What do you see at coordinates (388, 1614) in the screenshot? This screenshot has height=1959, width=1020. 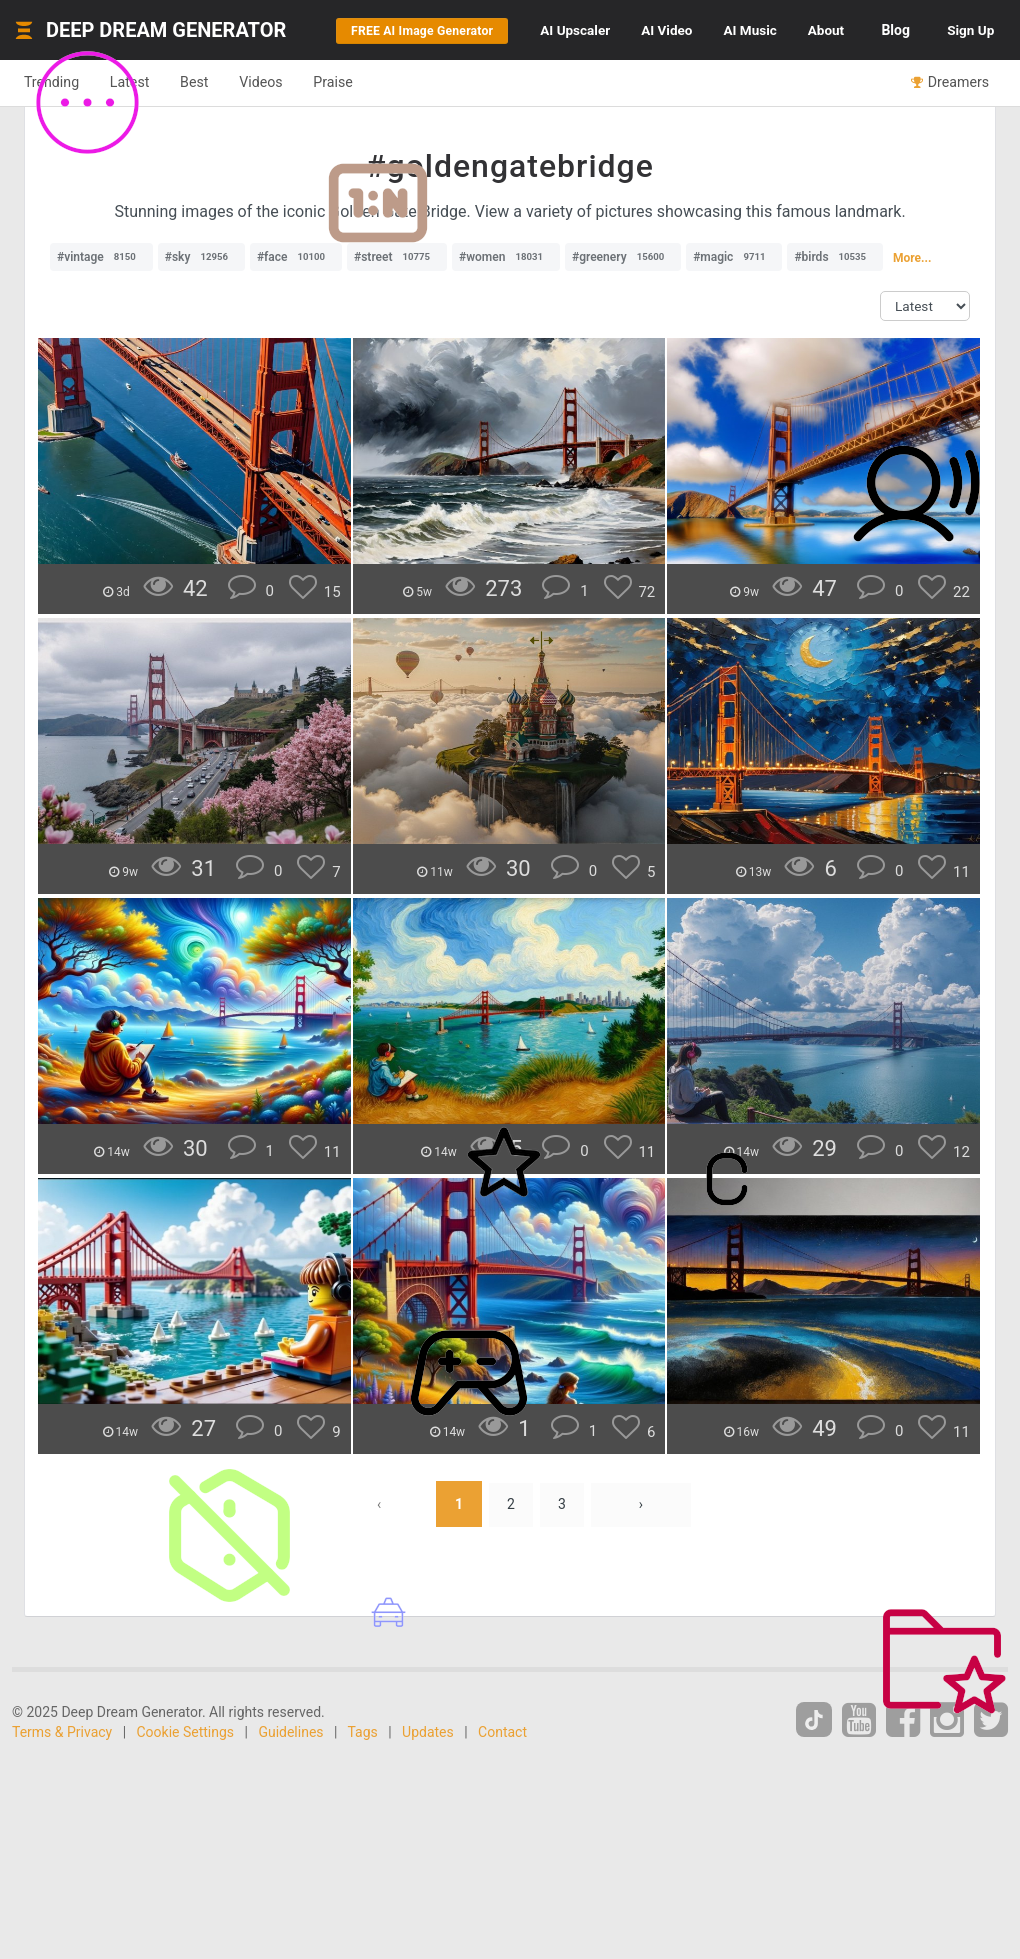 I see `request a taxi or cab ride` at bounding box center [388, 1614].